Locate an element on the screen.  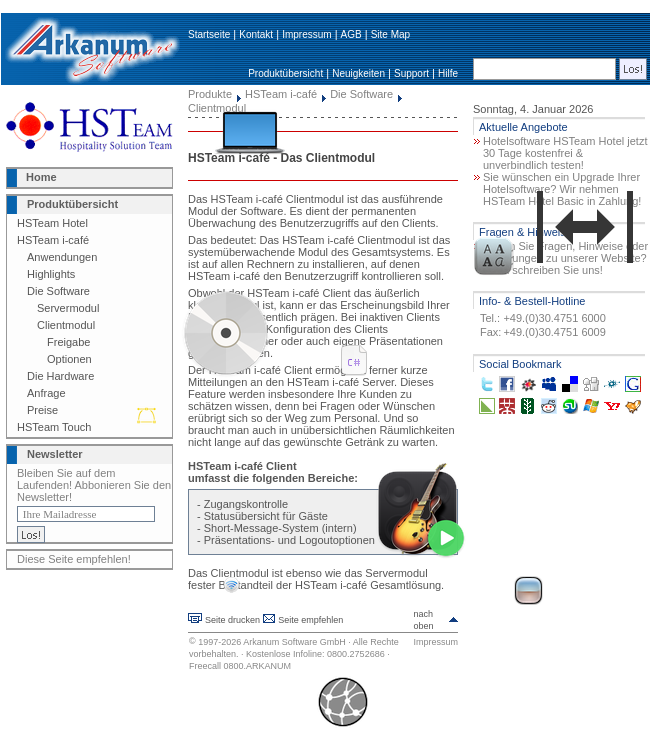
access background textures and materials library is located at coordinates (528, 592).